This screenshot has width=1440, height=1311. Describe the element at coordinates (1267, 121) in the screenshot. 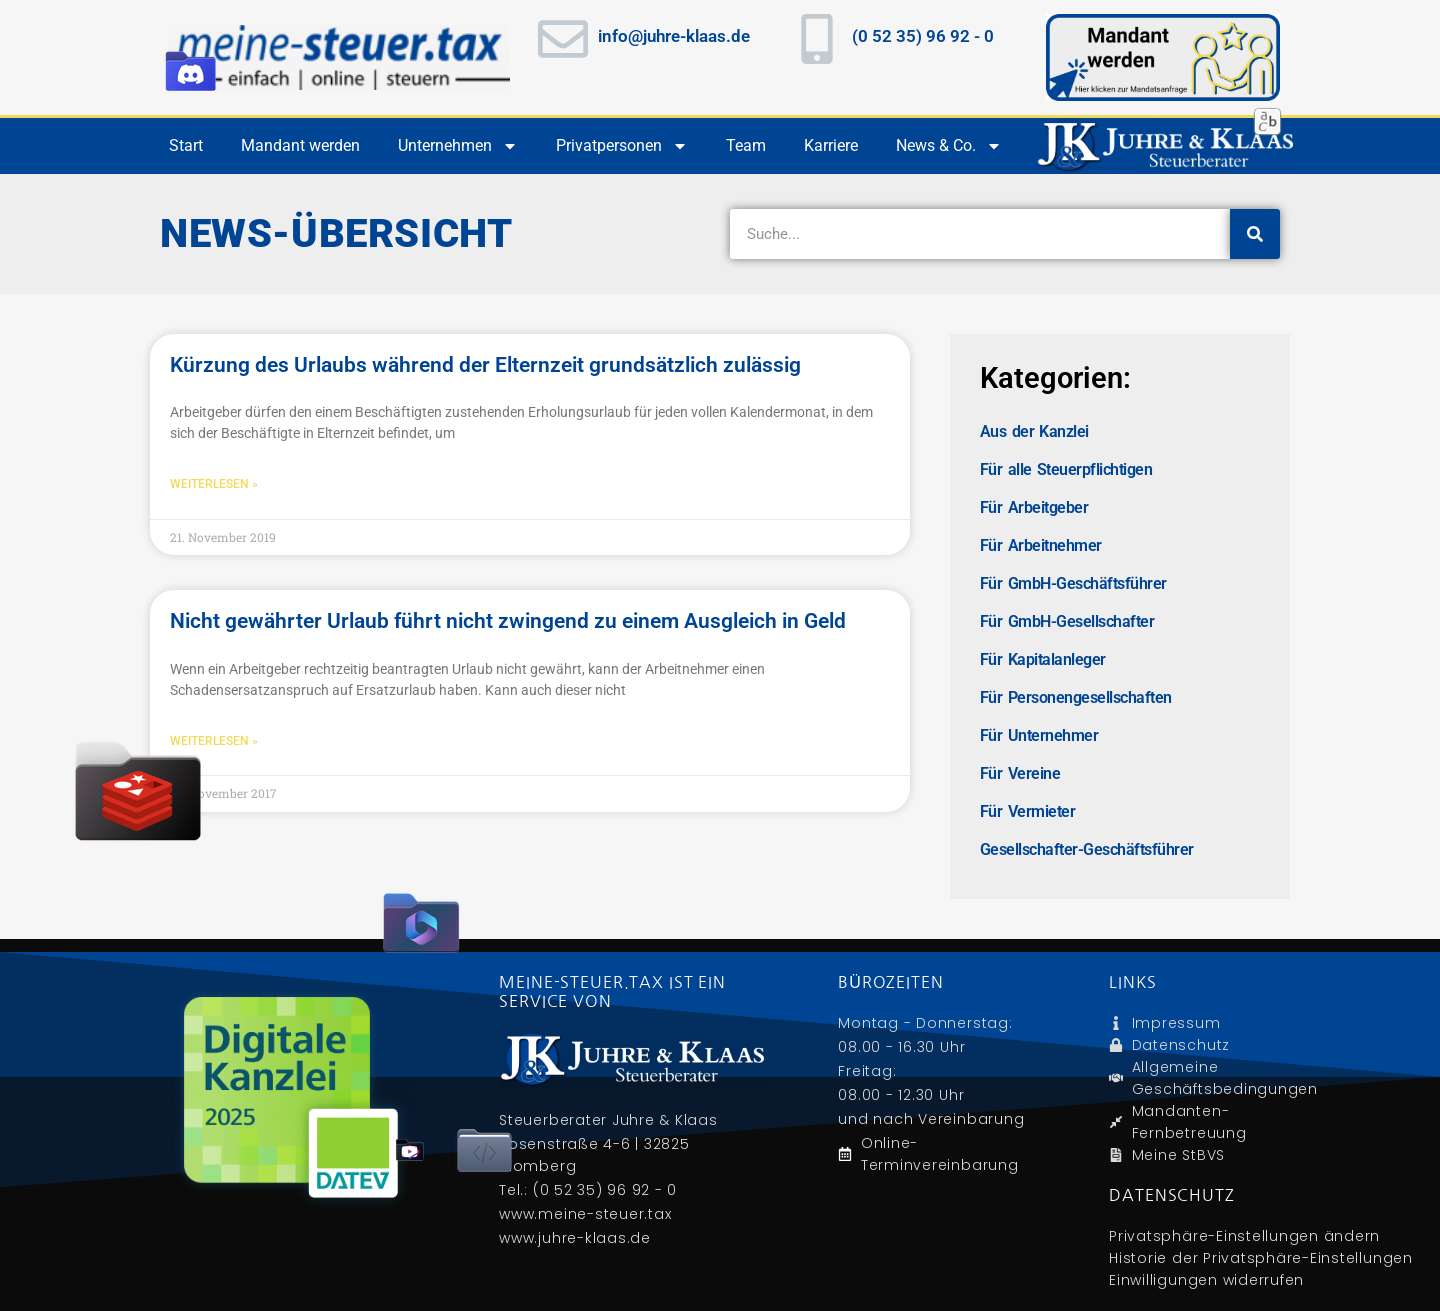

I see `open the font viewer application` at that location.